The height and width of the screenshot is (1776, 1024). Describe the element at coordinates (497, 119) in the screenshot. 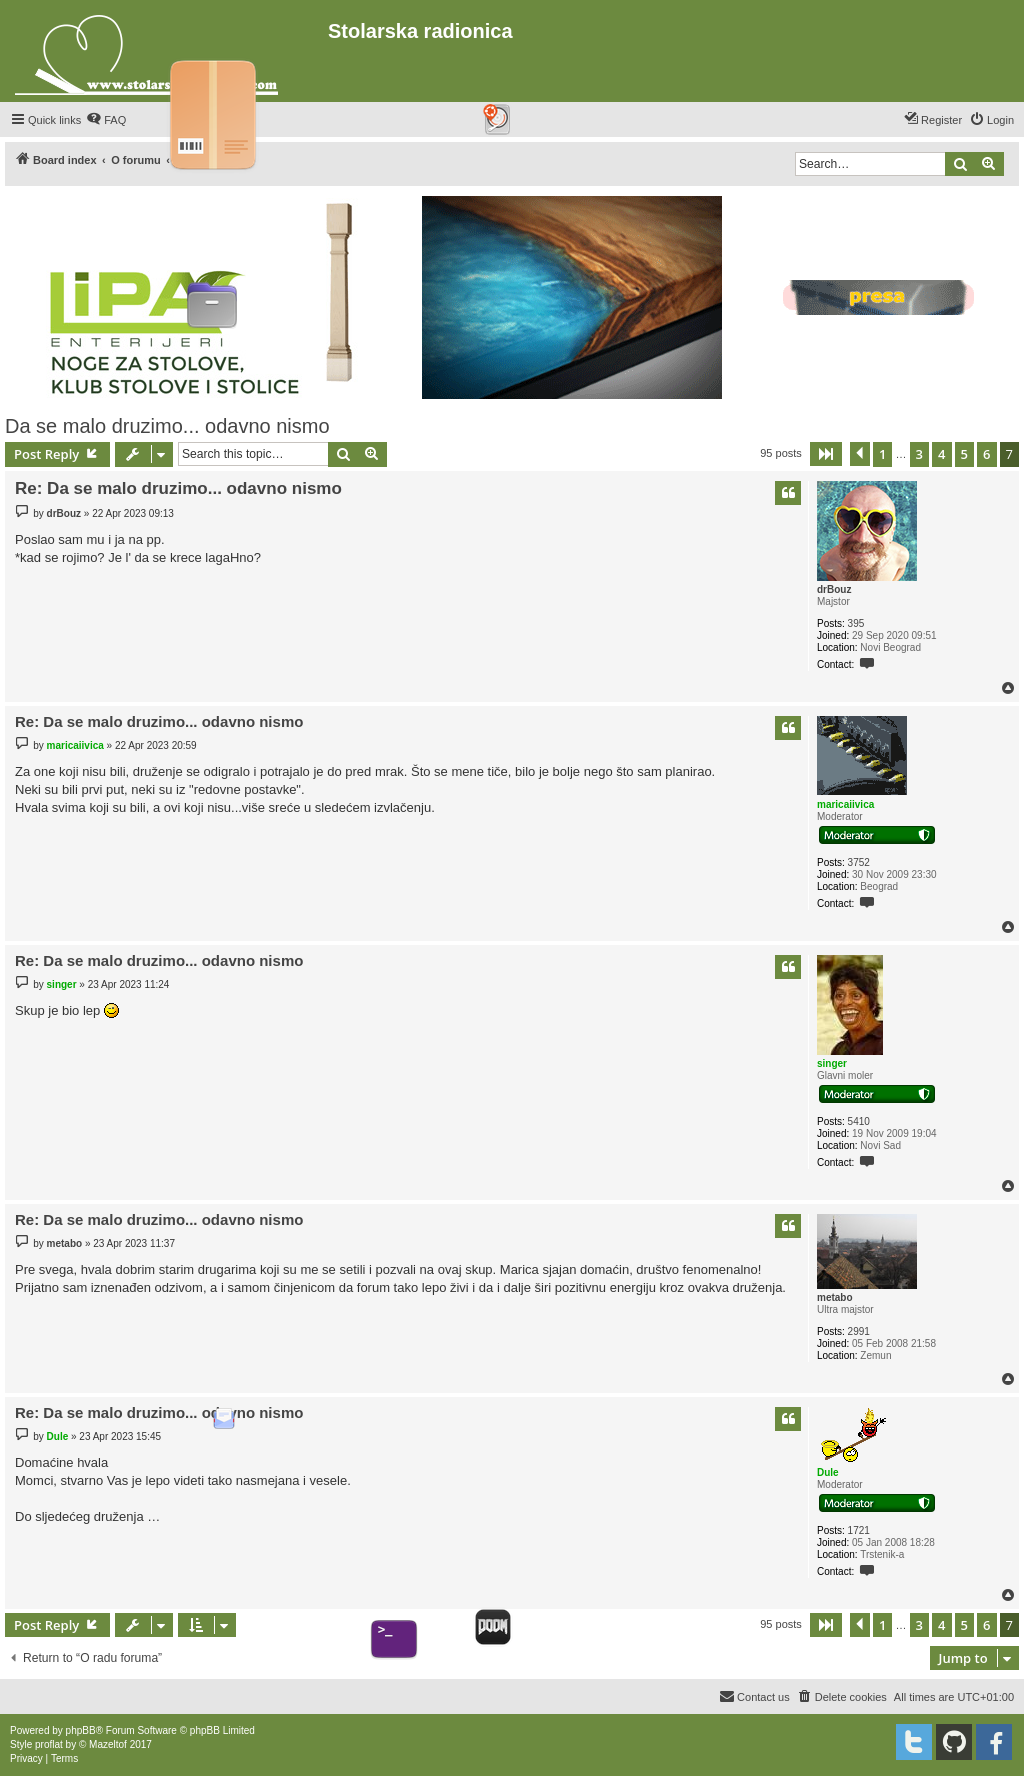

I see `launch the ubiquity installer for ubuntu linux` at that location.